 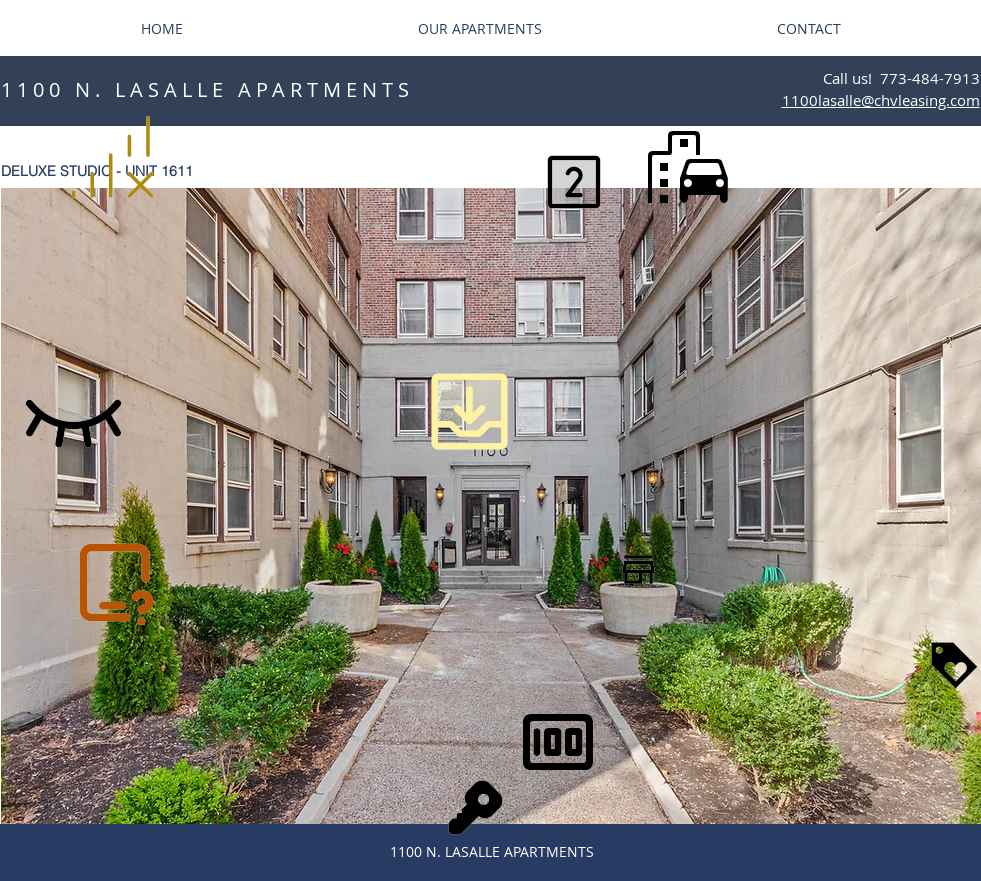 I want to click on select option number two, so click(x=574, y=182).